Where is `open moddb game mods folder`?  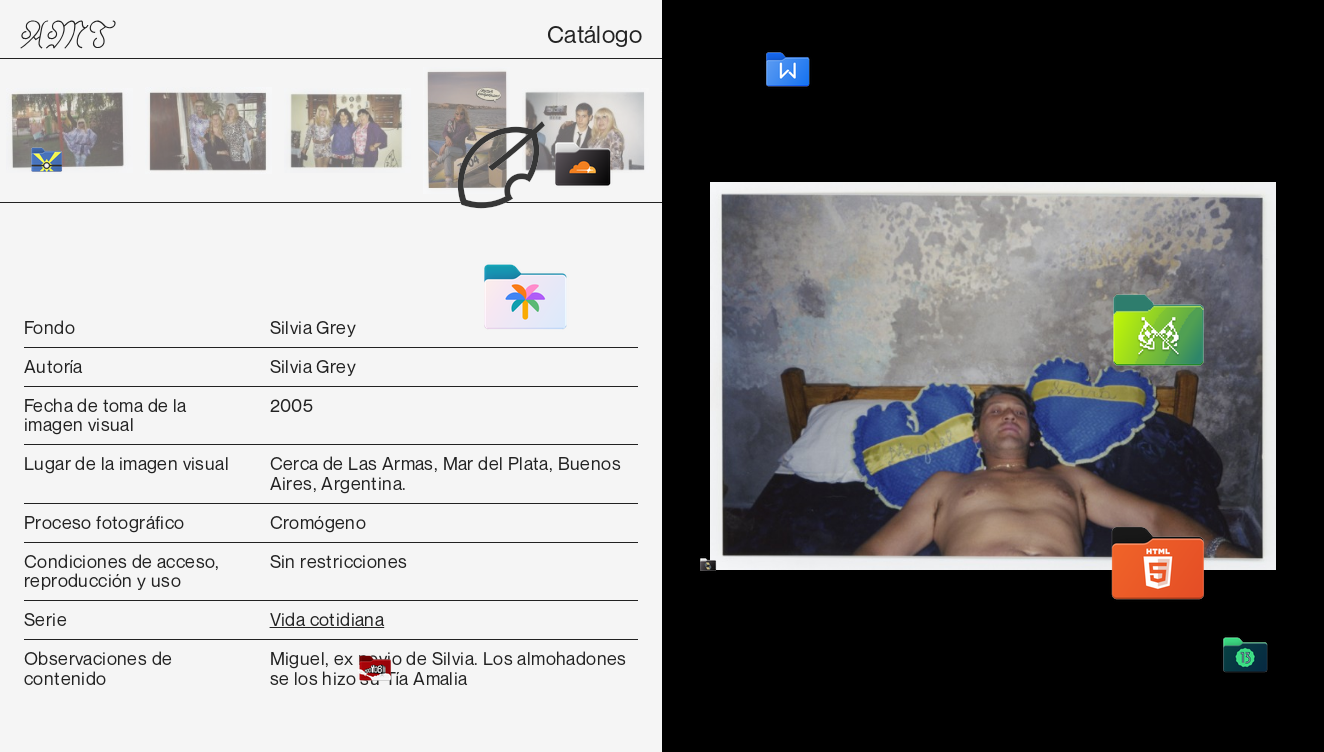
open moddb game mods folder is located at coordinates (375, 669).